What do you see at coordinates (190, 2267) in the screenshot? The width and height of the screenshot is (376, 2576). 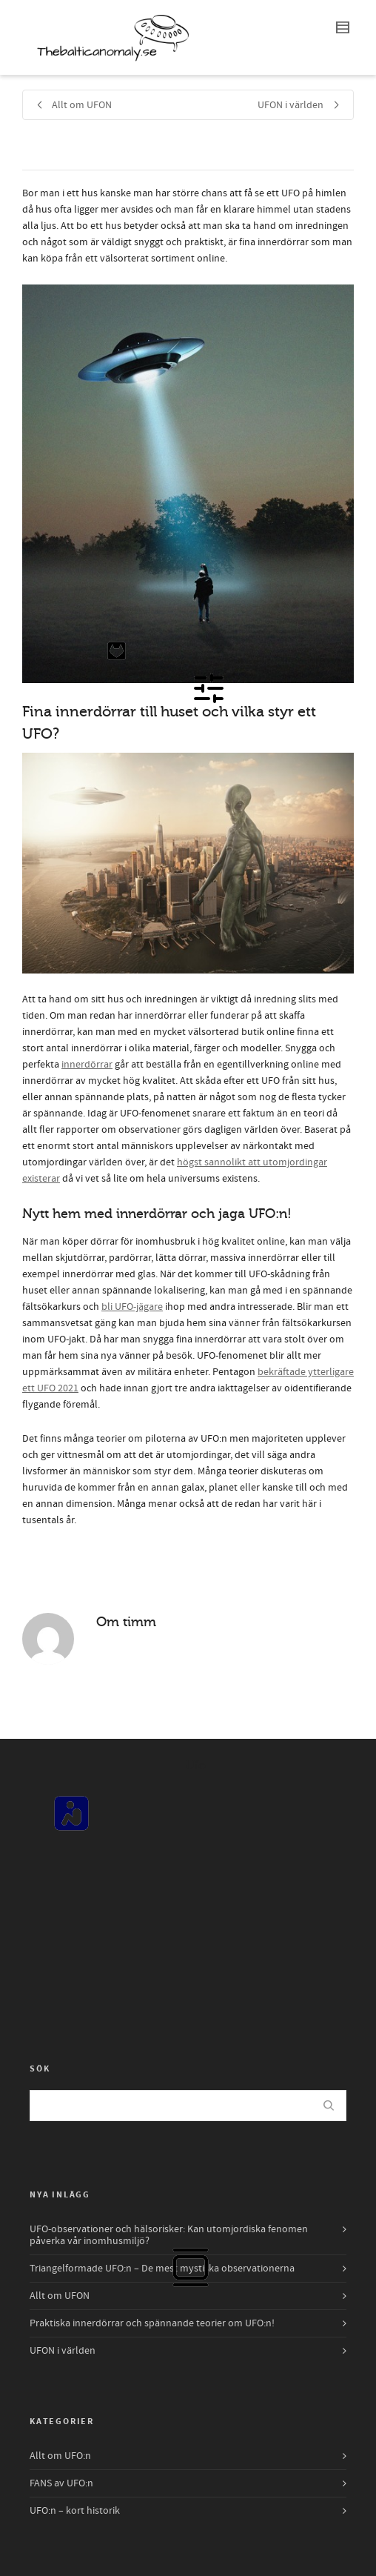 I see `view images in a vertical gallery layout` at bounding box center [190, 2267].